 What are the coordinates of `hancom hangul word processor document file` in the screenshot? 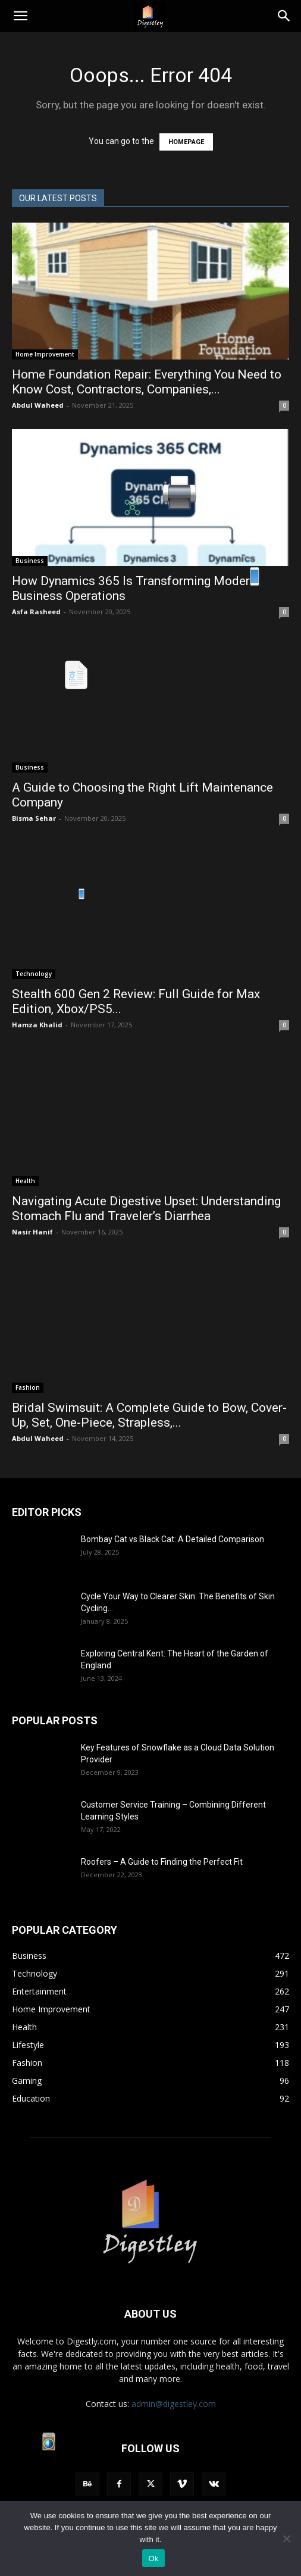 It's located at (76, 675).